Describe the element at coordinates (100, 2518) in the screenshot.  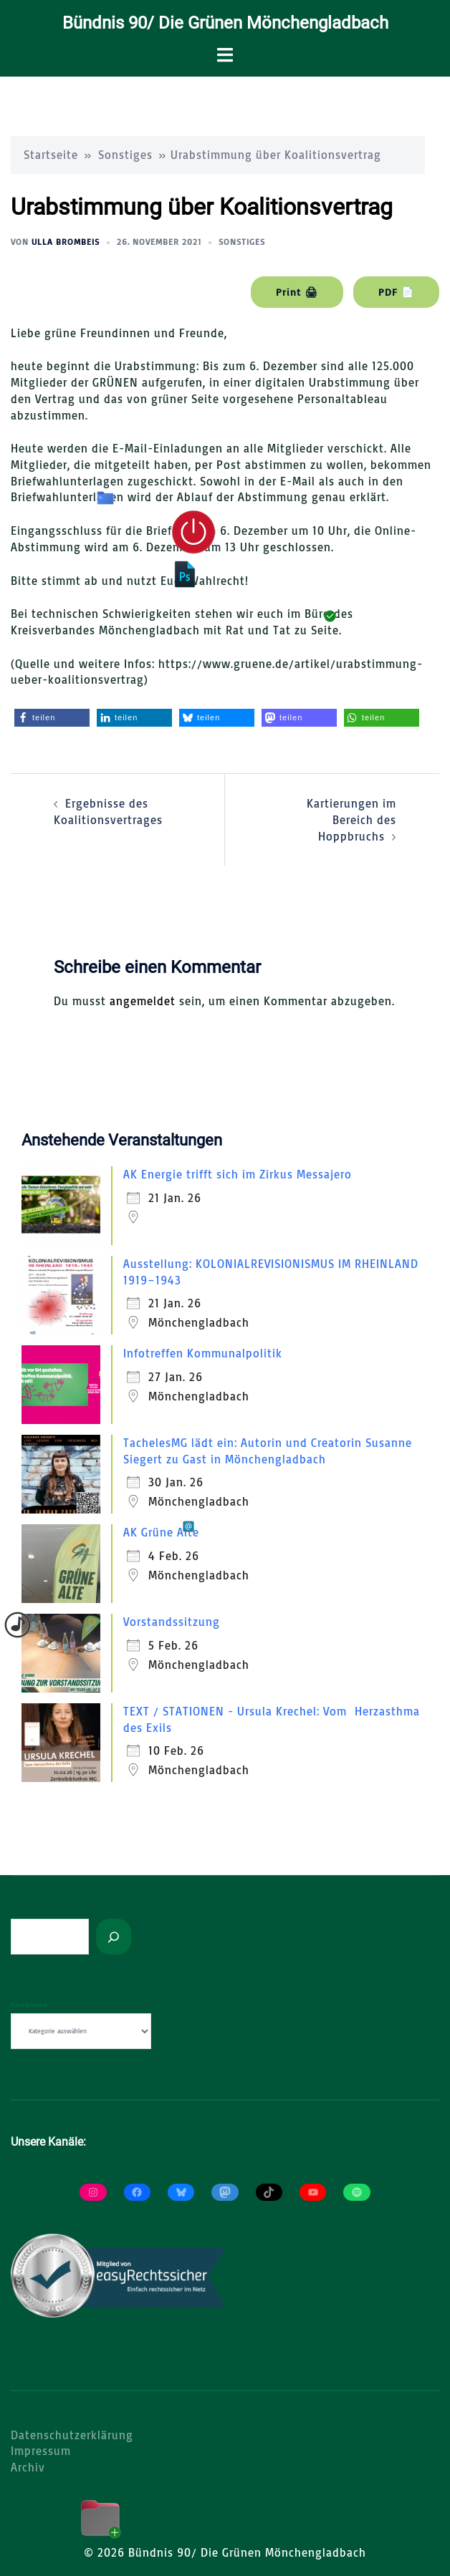
I see `create a new folder` at that location.